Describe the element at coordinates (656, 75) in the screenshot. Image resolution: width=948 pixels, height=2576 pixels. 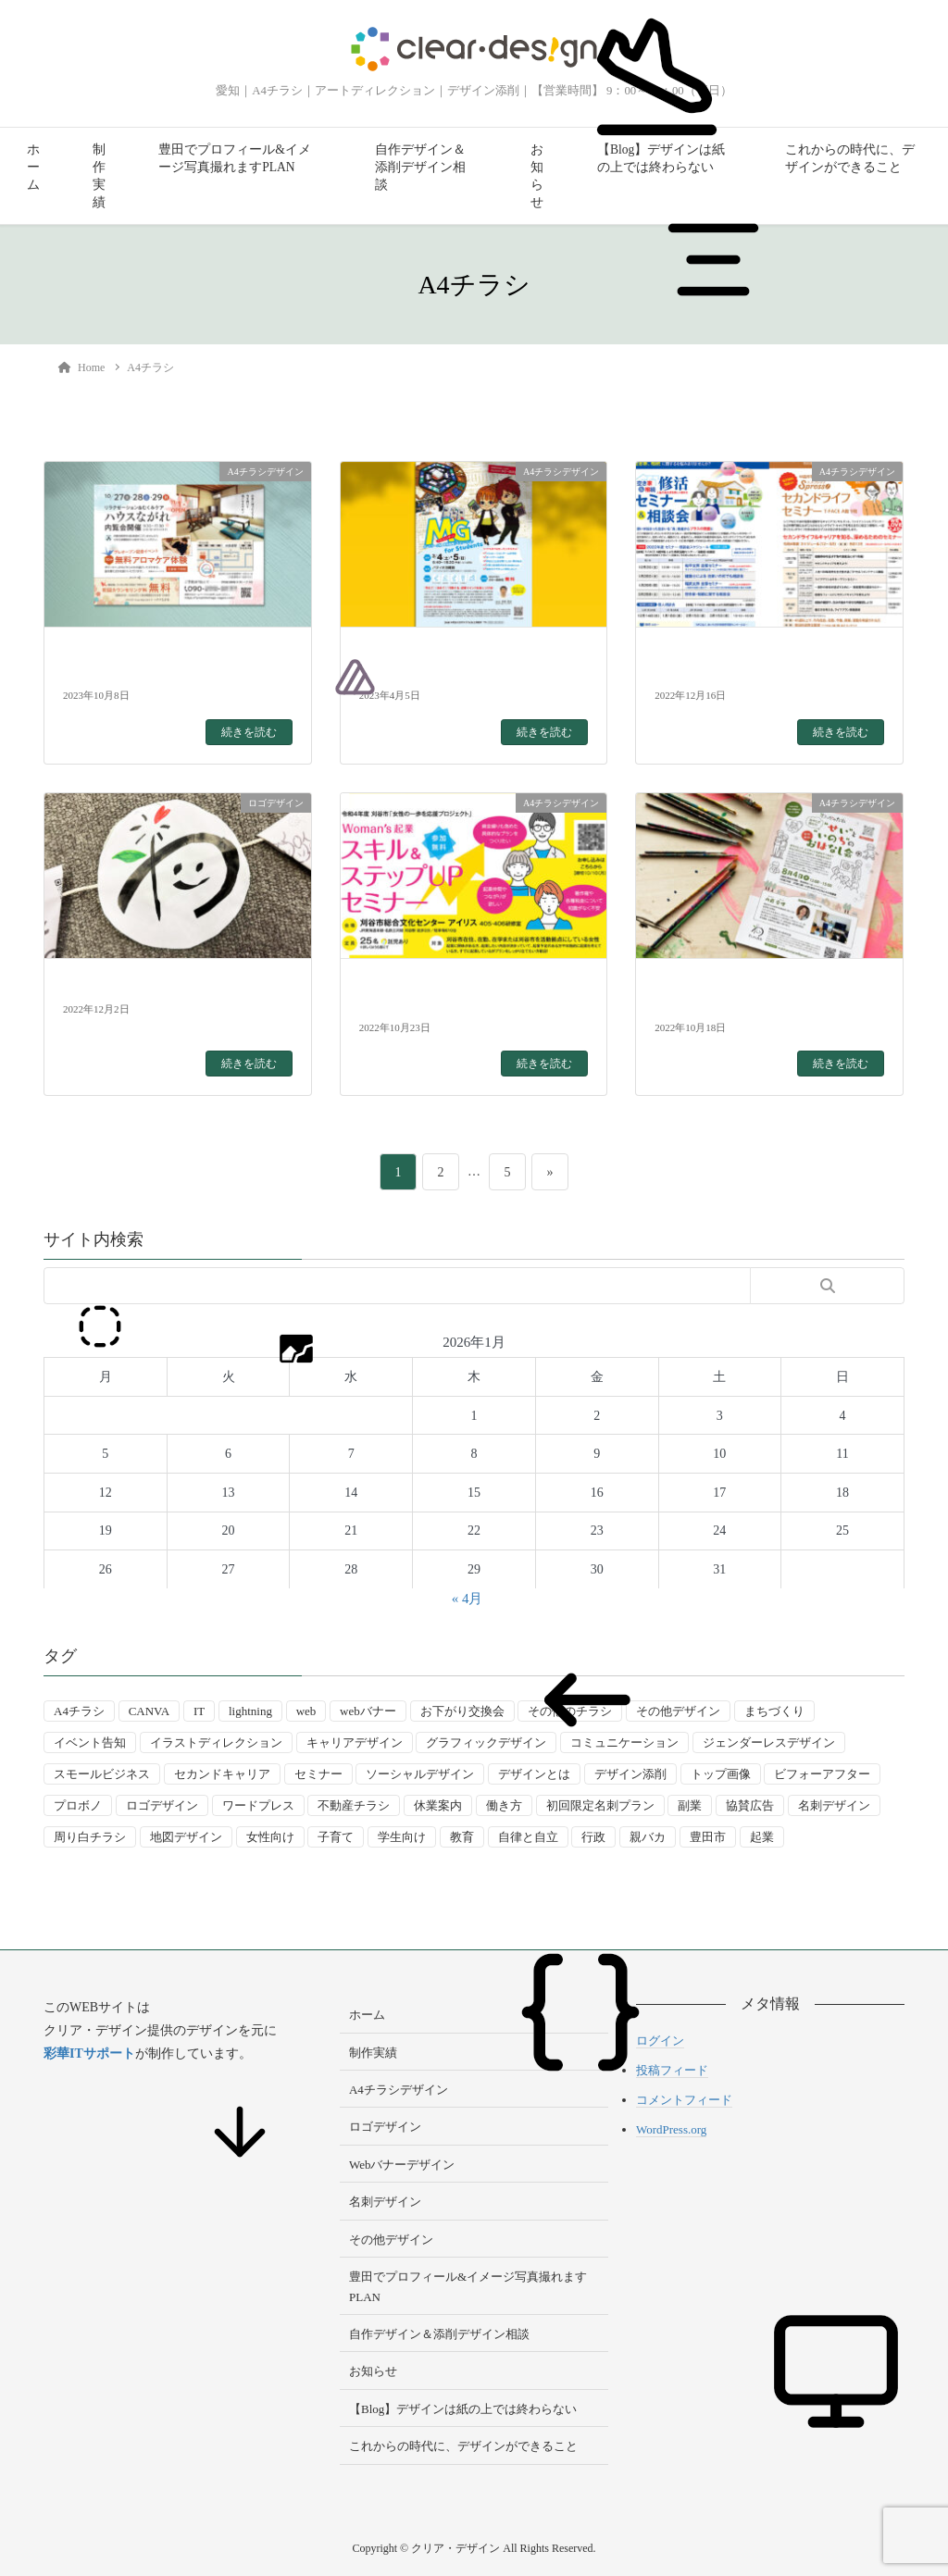
I see `indicates arriving flight status` at that location.